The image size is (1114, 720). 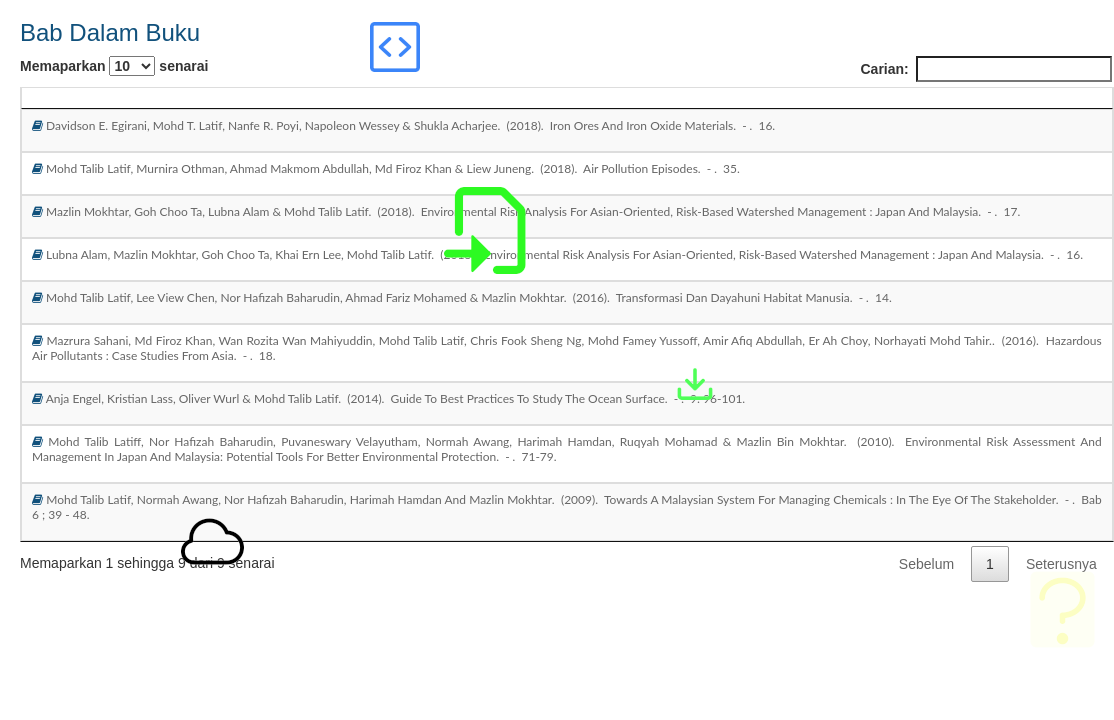 What do you see at coordinates (1062, 609) in the screenshot?
I see `access help or support information` at bounding box center [1062, 609].